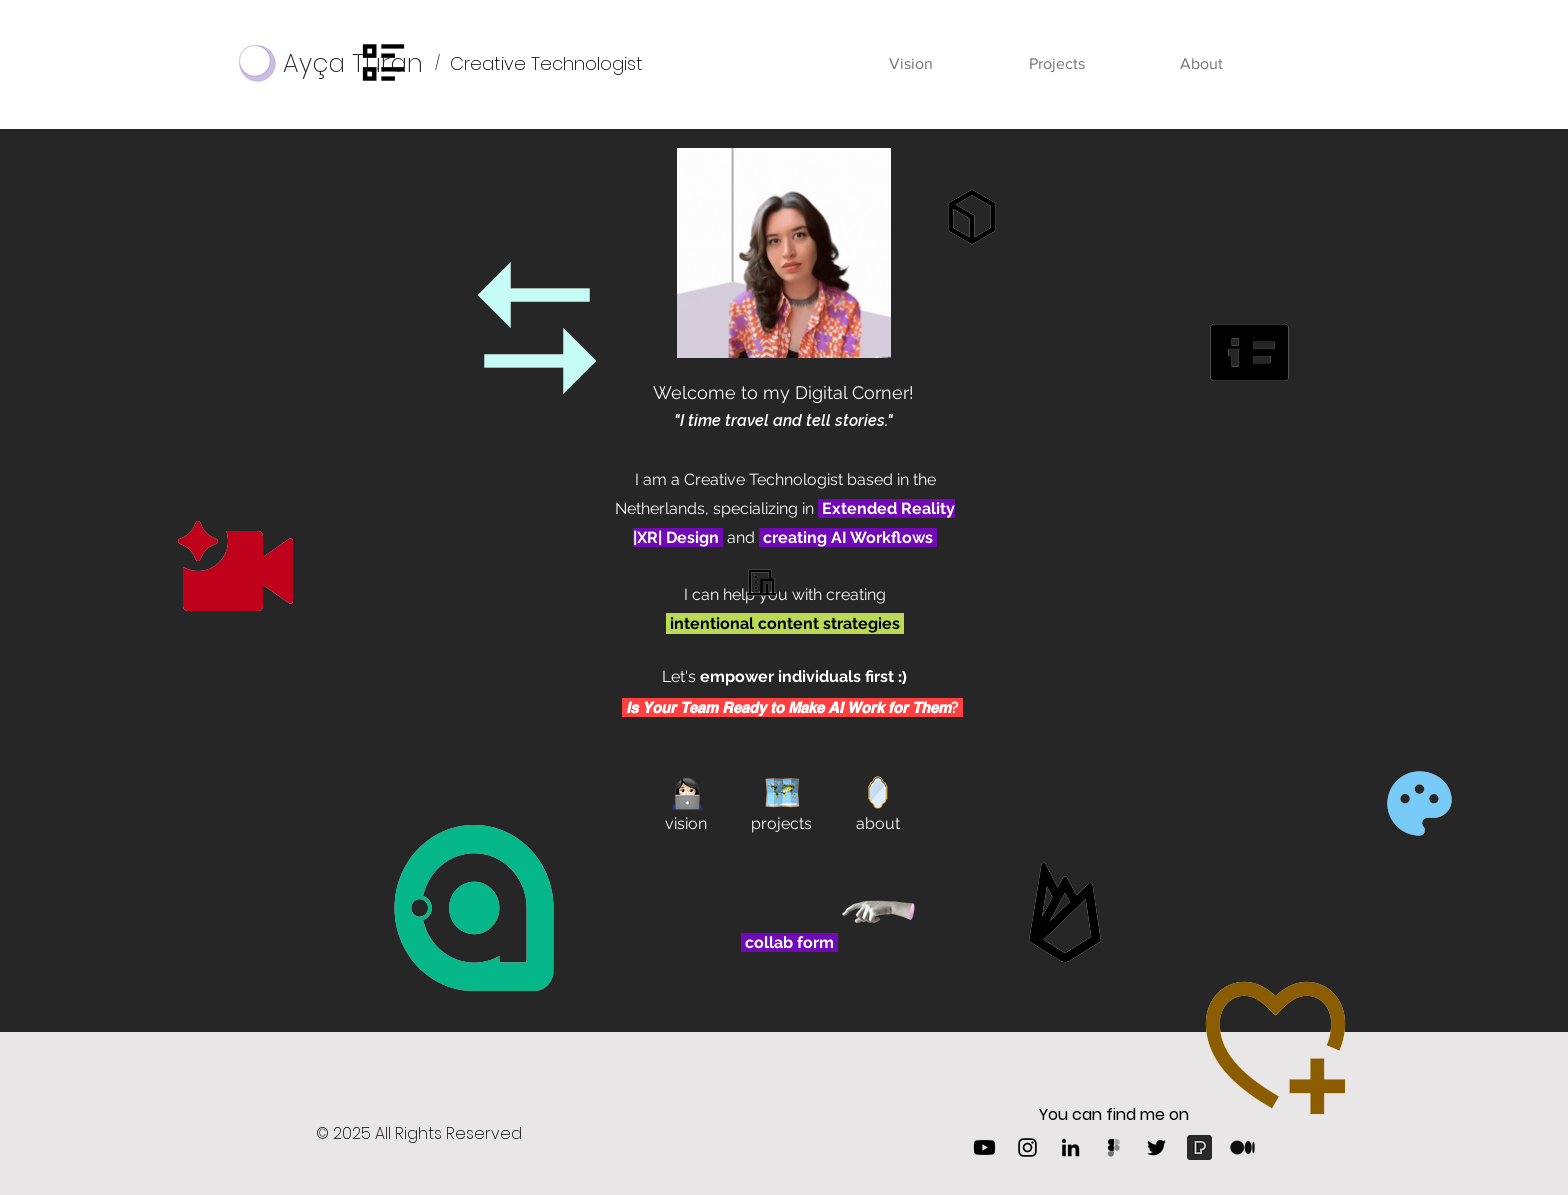 Image resolution: width=1568 pixels, height=1195 pixels. Describe the element at coordinates (383, 62) in the screenshot. I see `view completed tasks in a checklist` at that location.